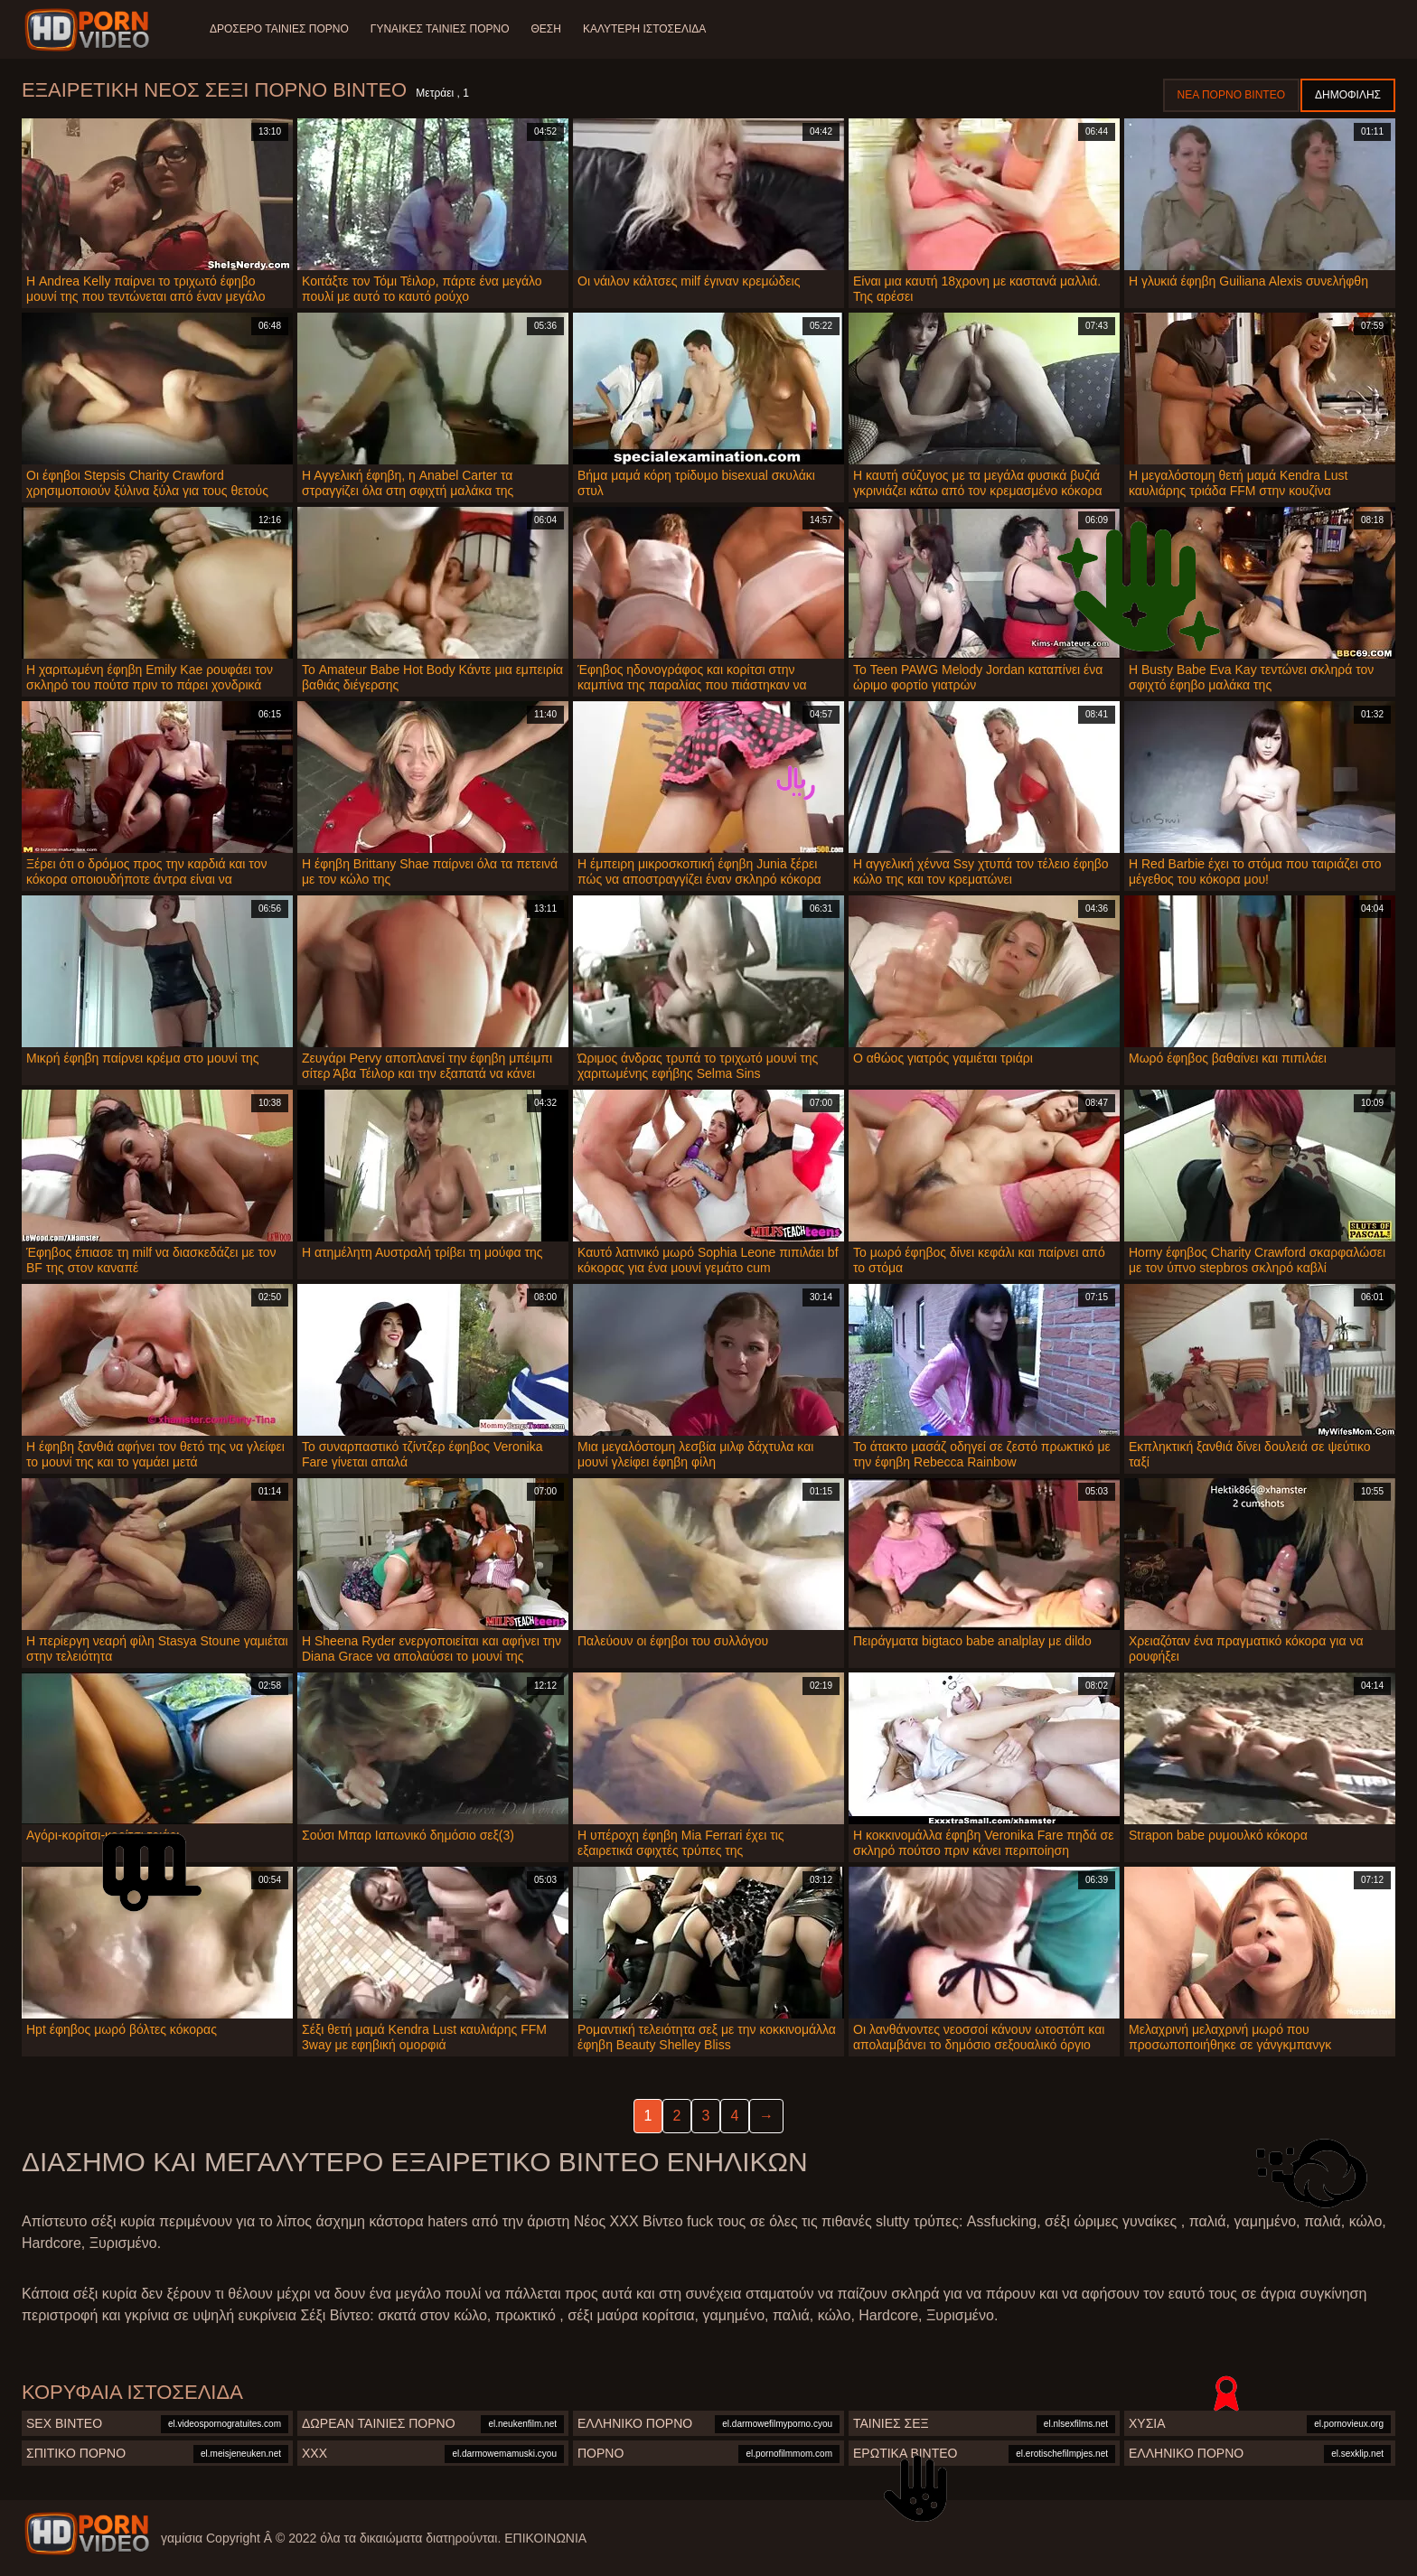 This screenshot has height=2576, width=1417. I want to click on view trailer or towing equipment options, so click(149, 1869).